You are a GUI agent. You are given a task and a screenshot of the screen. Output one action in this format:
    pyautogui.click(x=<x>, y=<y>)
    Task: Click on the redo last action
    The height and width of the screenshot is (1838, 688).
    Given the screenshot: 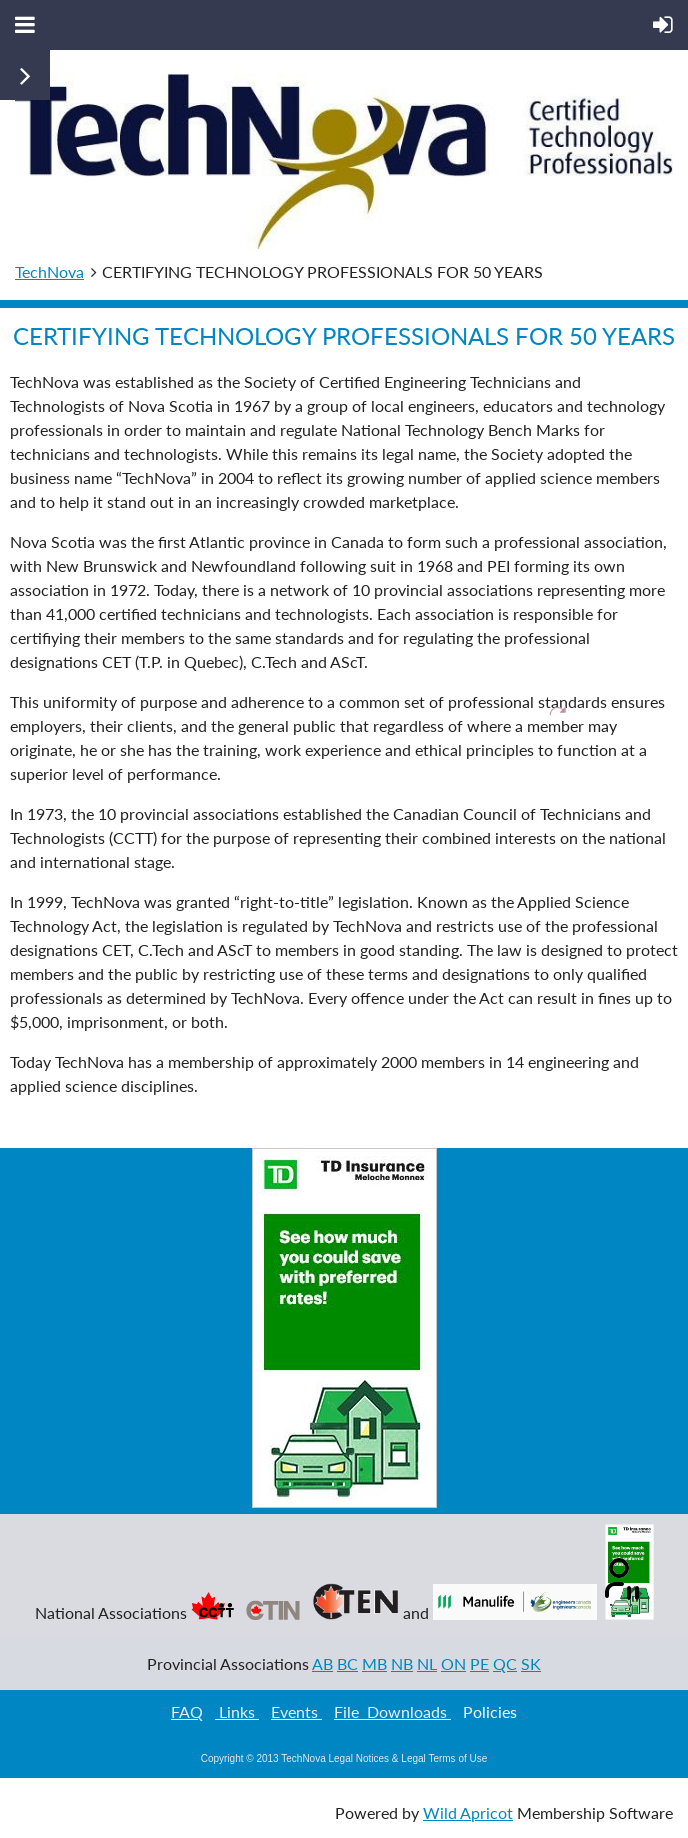 What is the action you would take?
    pyautogui.click(x=557, y=710)
    